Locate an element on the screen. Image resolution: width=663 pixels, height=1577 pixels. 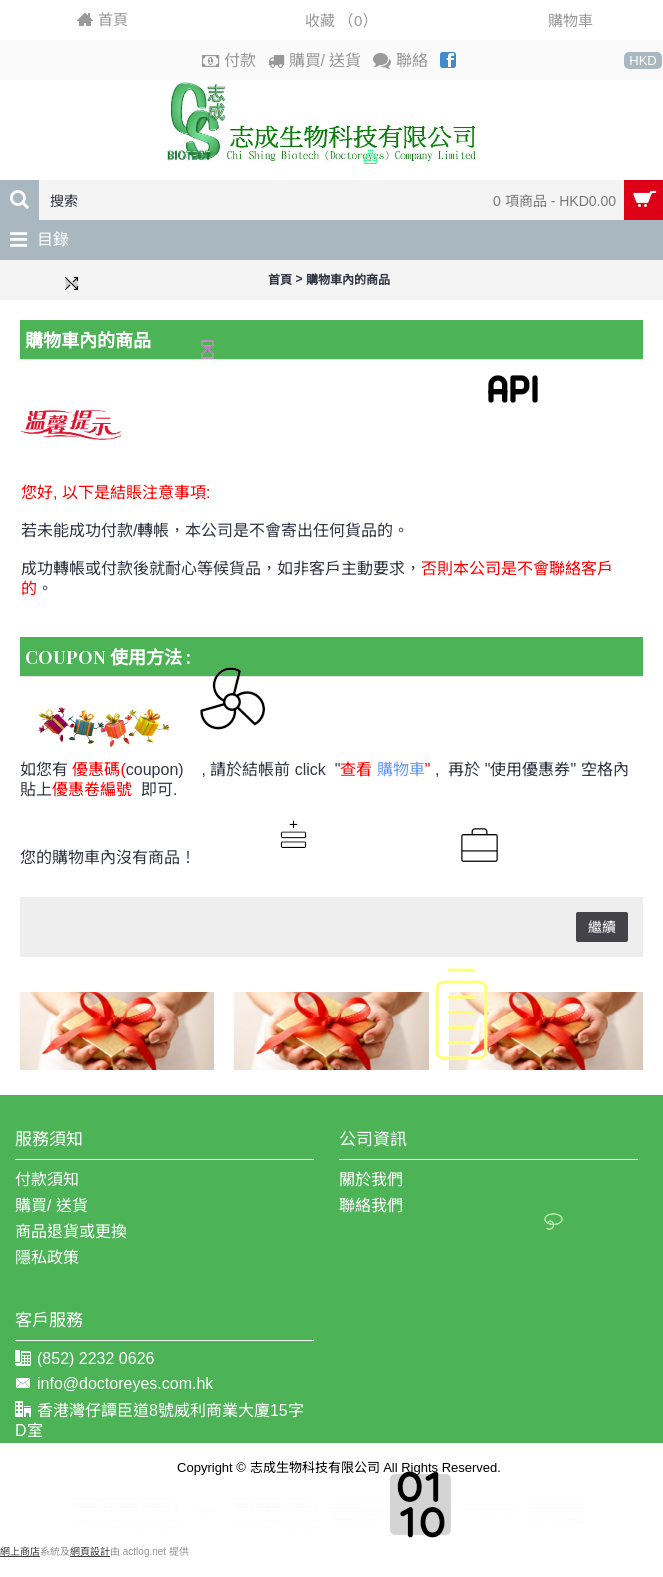
use lasso selection tool is located at coordinates (553, 1220).